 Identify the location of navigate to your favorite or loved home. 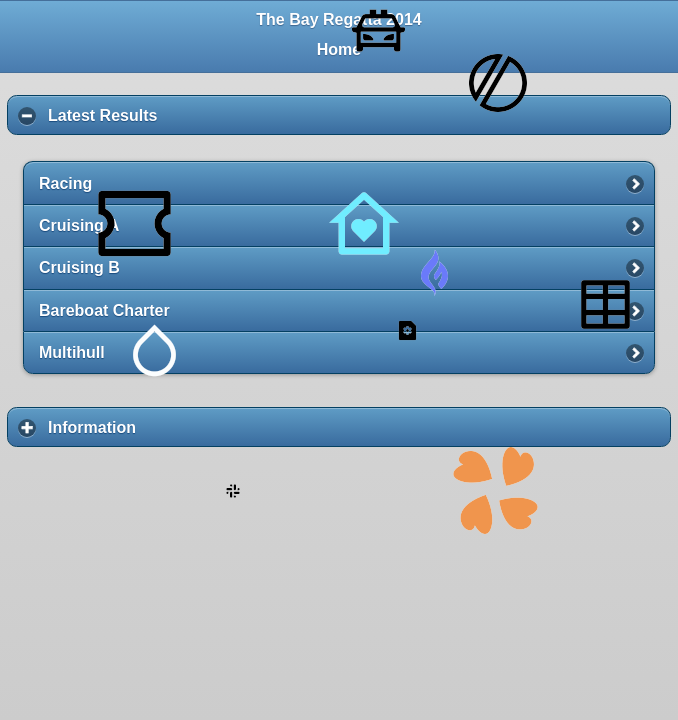
(364, 226).